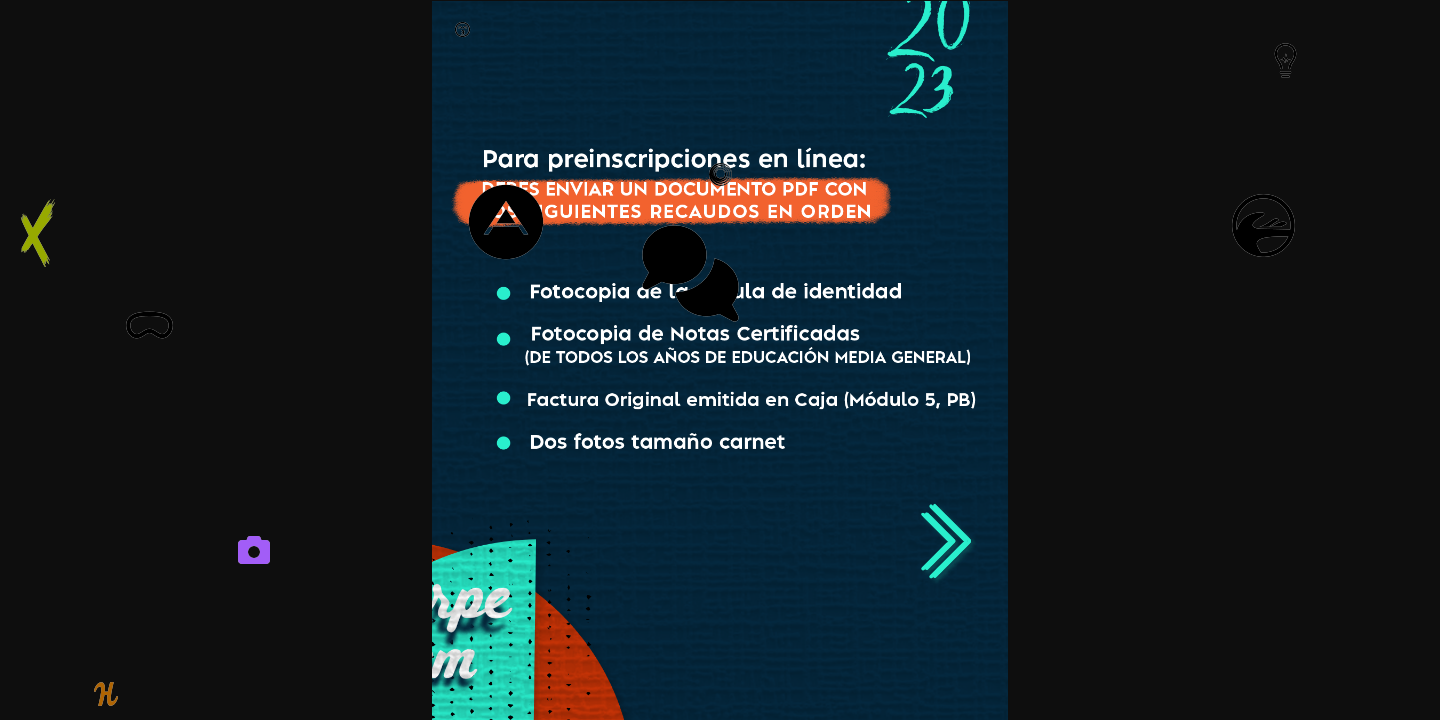 This screenshot has height=720, width=1440. Describe the element at coordinates (254, 550) in the screenshot. I see `take a photo` at that location.